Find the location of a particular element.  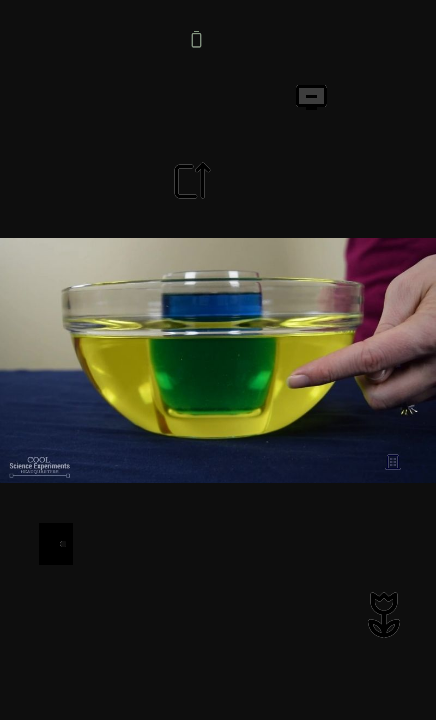

enable macro or close-up photography mode is located at coordinates (384, 615).